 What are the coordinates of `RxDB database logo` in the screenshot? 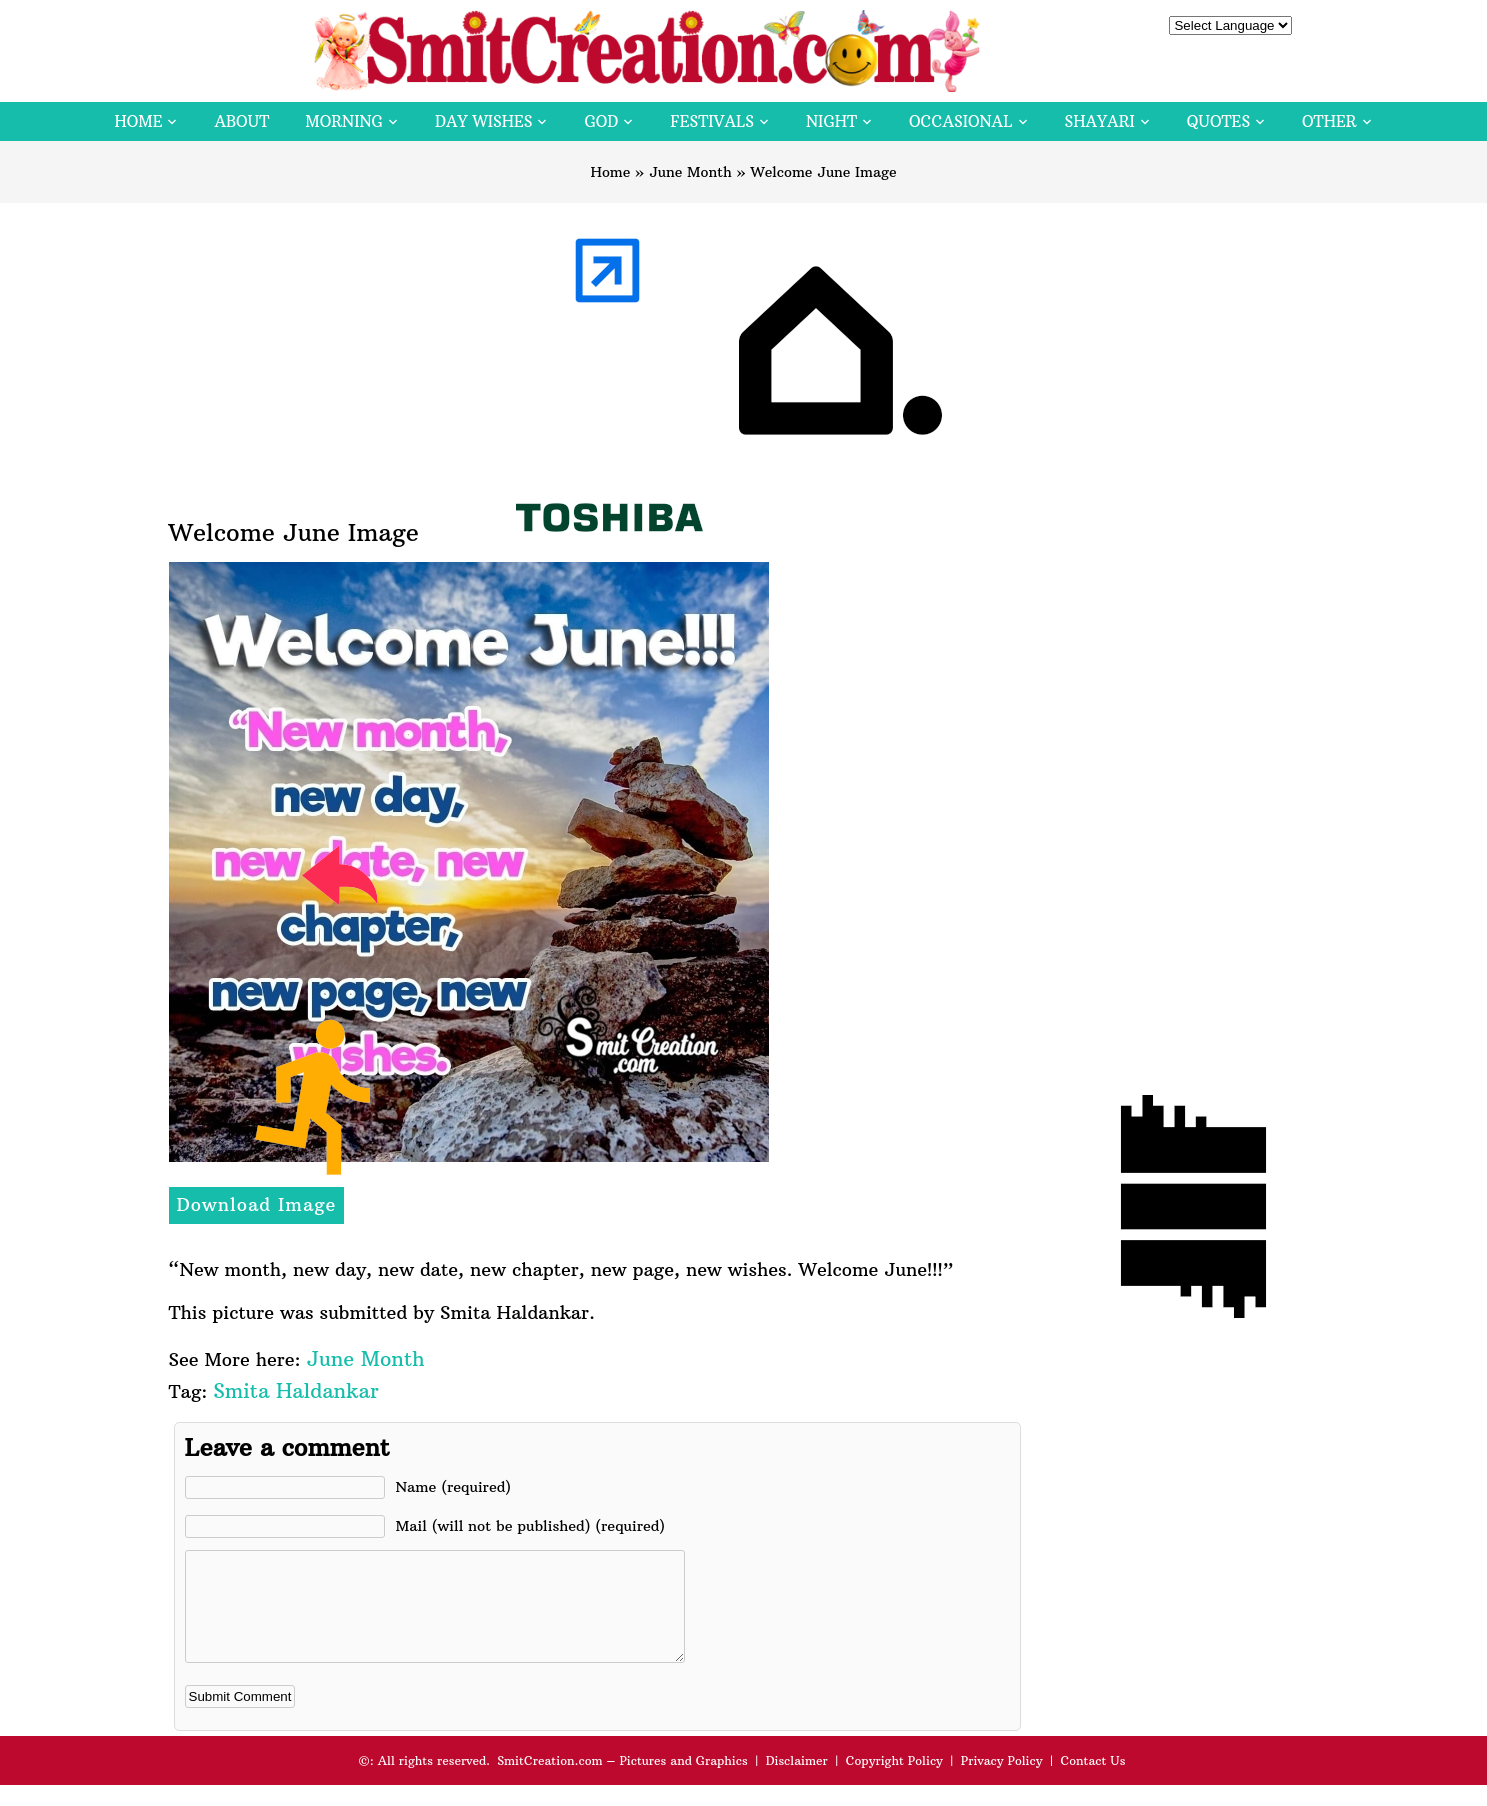 It's located at (1193, 1206).